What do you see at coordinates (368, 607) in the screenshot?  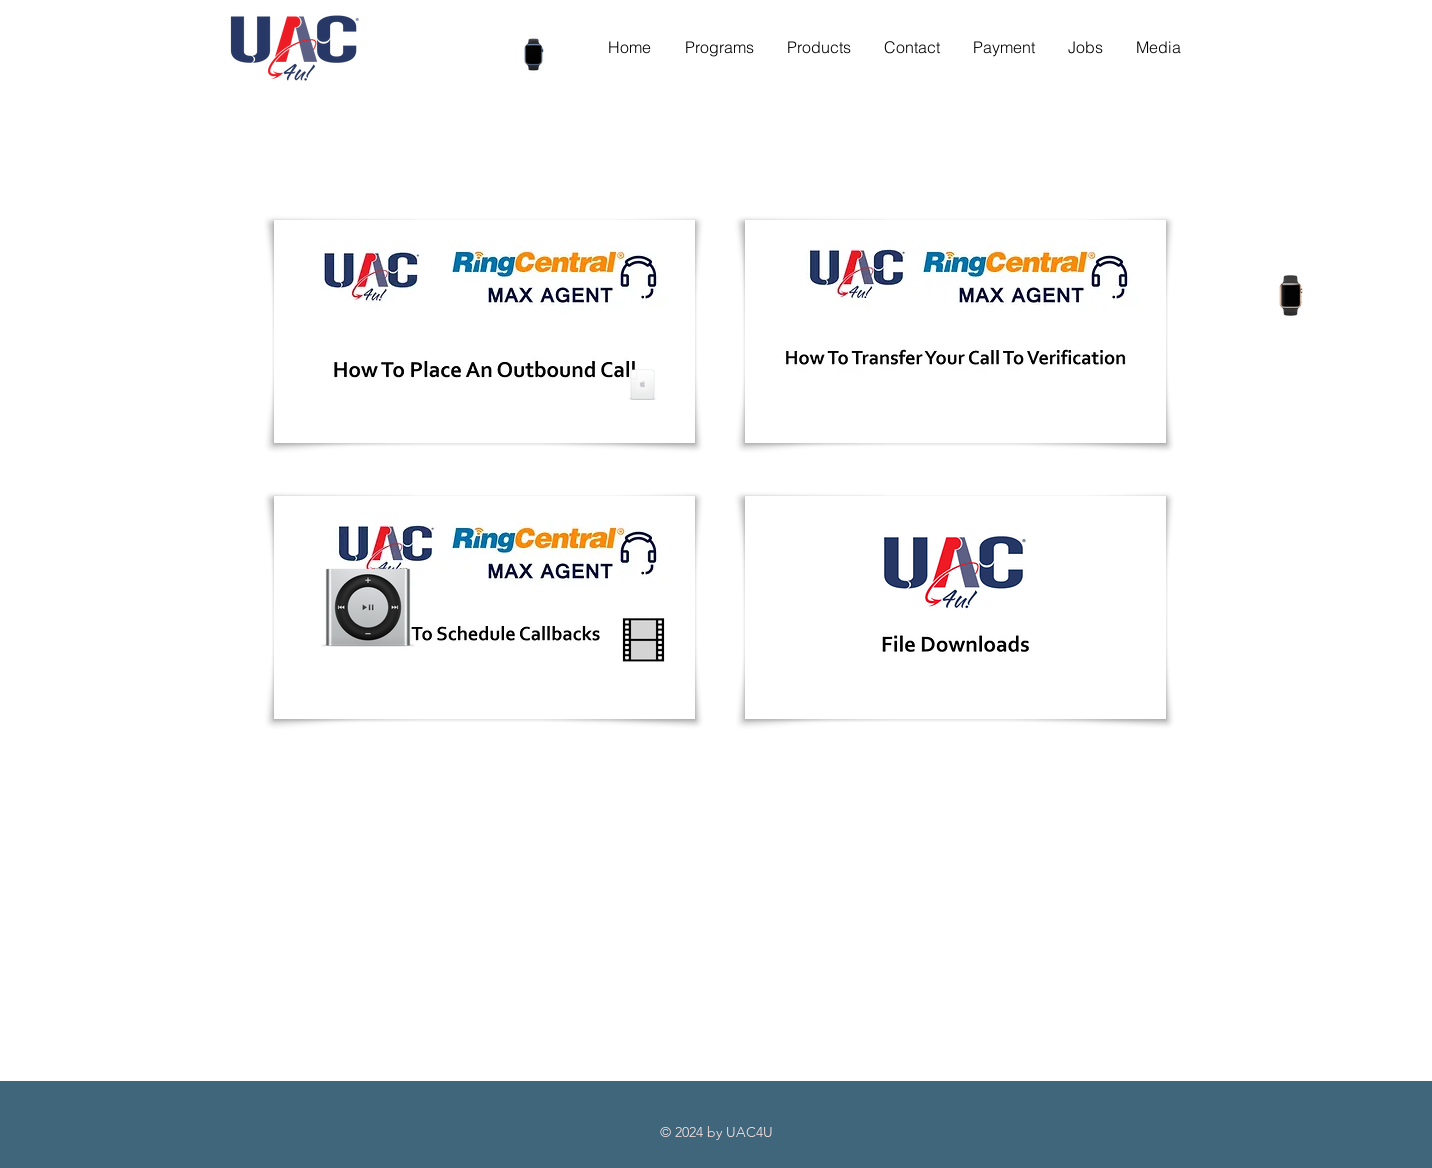 I see `iPod shuffle device connected` at bounding box center [368, 607].